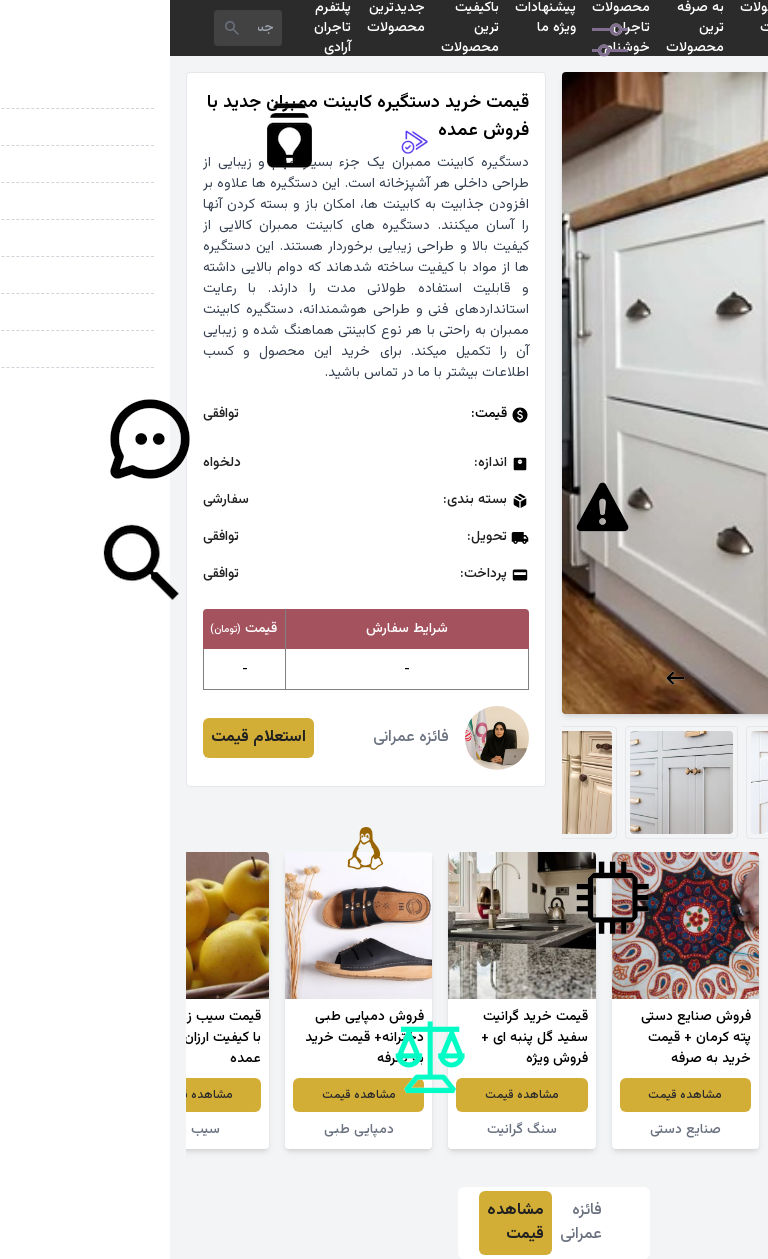 This screenshot has width=768, height=1259. What do you see at coordinates (610, 40) in the screenshot?
I see `open settings or preferences` at bounding box center [610, 40].